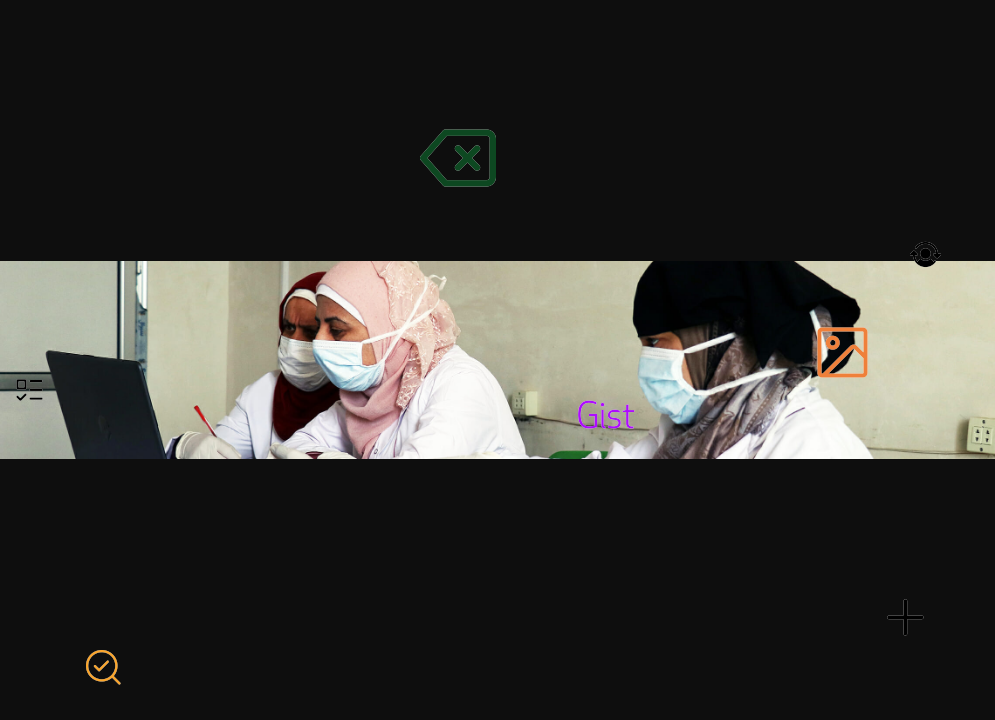 Image resolution: width=995 pixels, height=720 pixels. What do you see at coordinates (29, 389) in the screenshot?
I see `view task list or checklist` at bounding box center [29, 389].